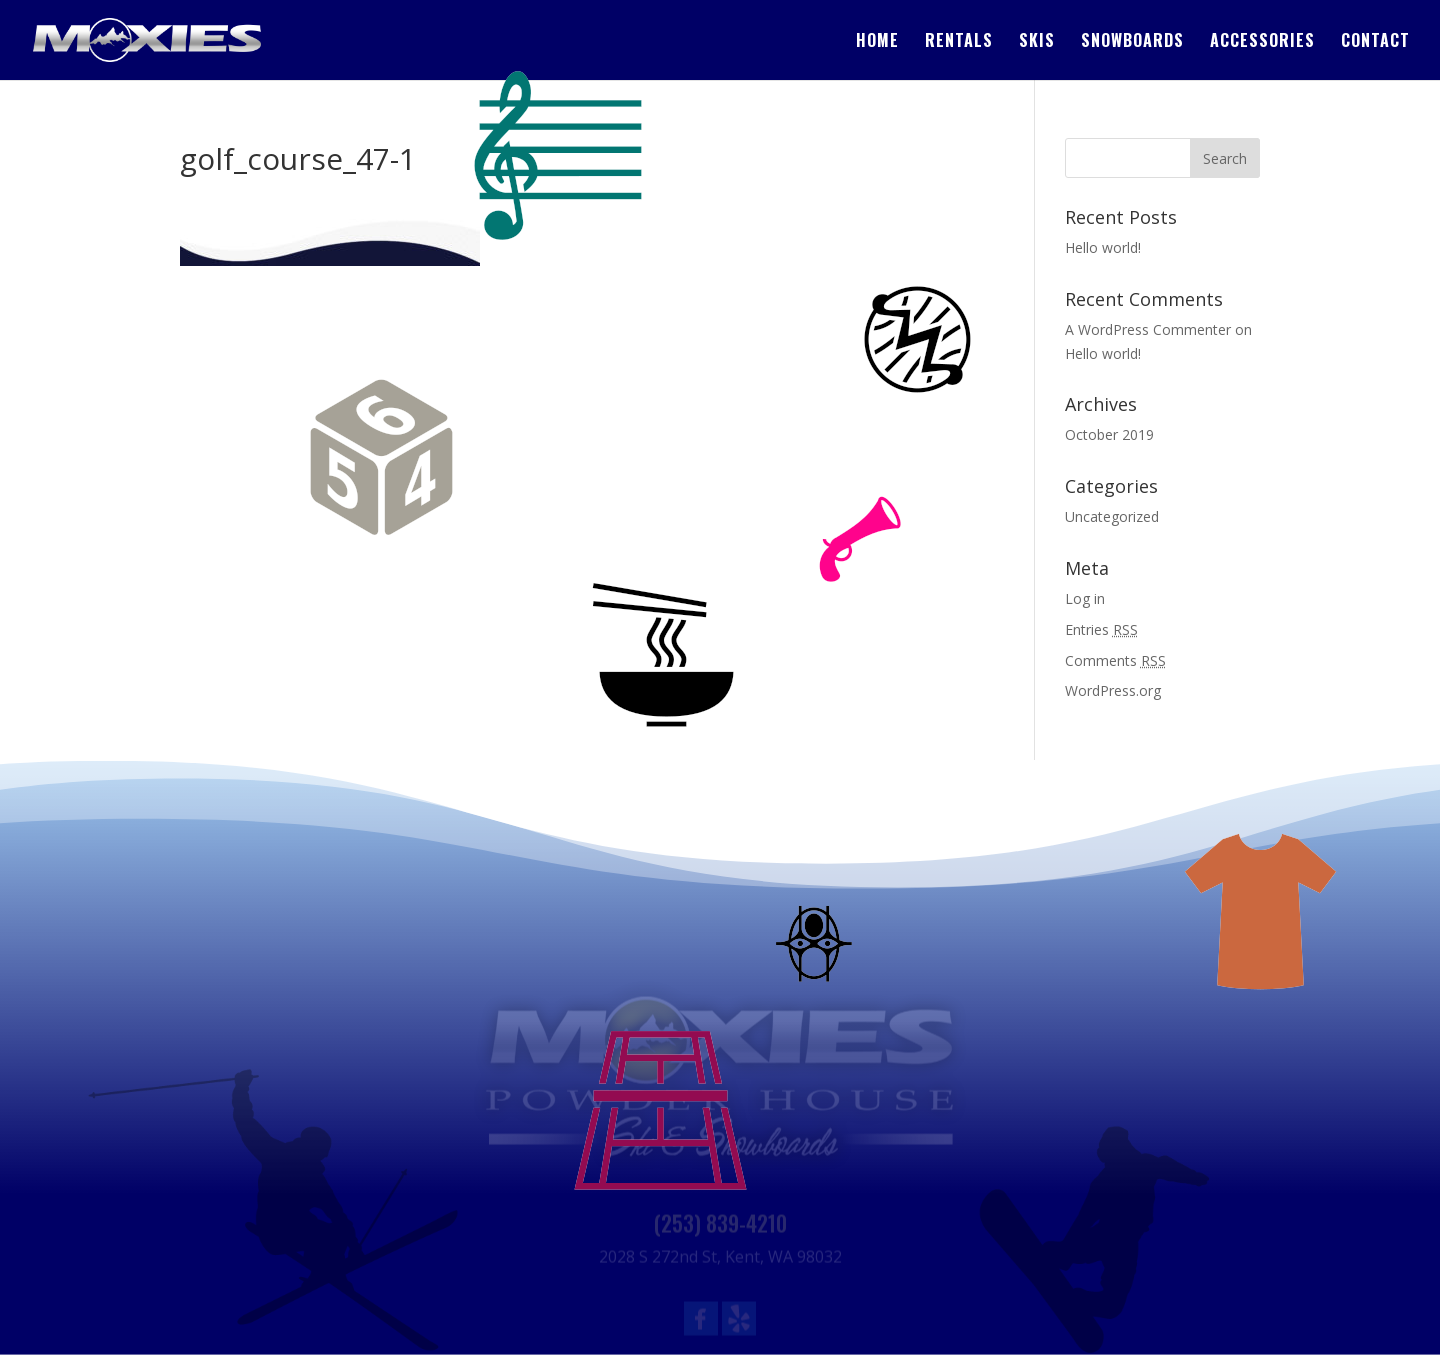 The width and height of the screenshot is (1440, 1355). I want to click on view sheet music or musical scores, so click(560, 155).